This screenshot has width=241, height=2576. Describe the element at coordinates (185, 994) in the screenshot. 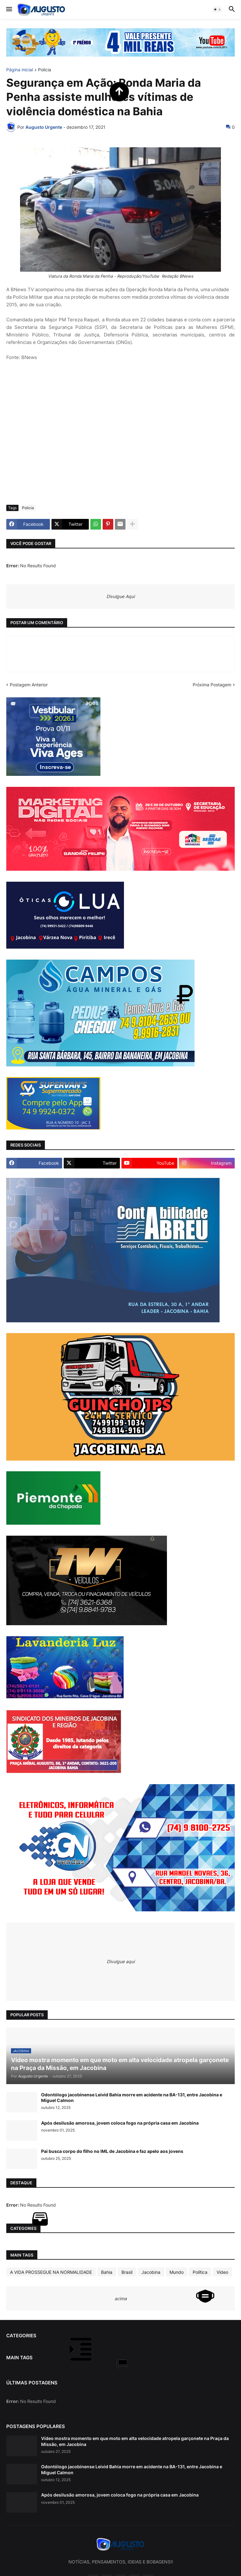

I see `indicates russian ruble currency` at that location.